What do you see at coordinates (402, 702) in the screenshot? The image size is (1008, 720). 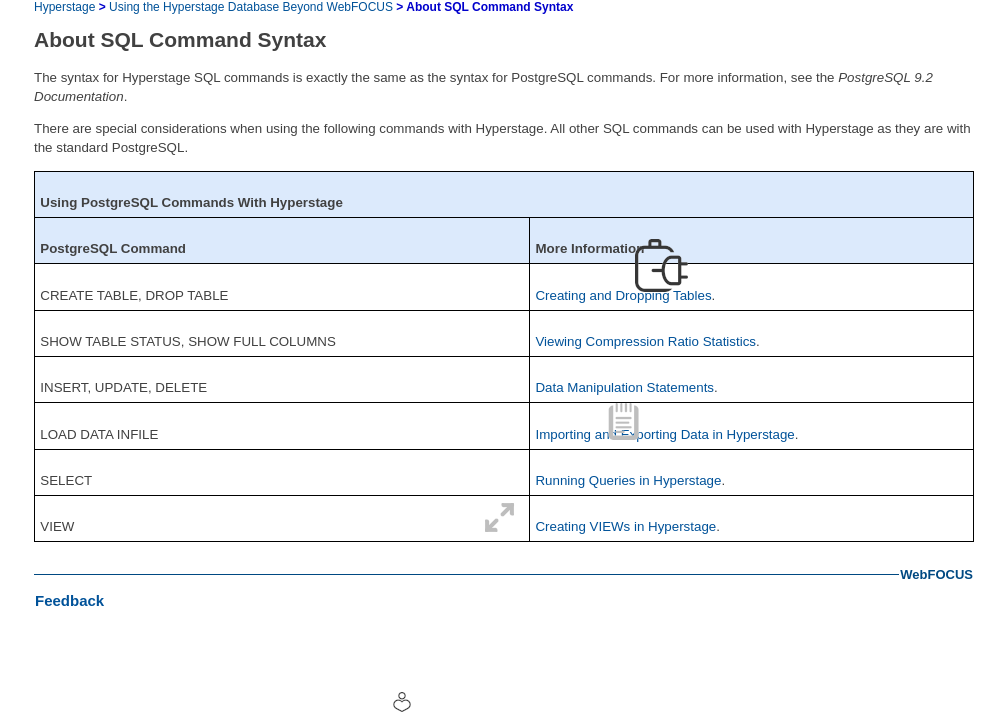 I see `access digital wellbeing settings` at bounding box center [402, 702].